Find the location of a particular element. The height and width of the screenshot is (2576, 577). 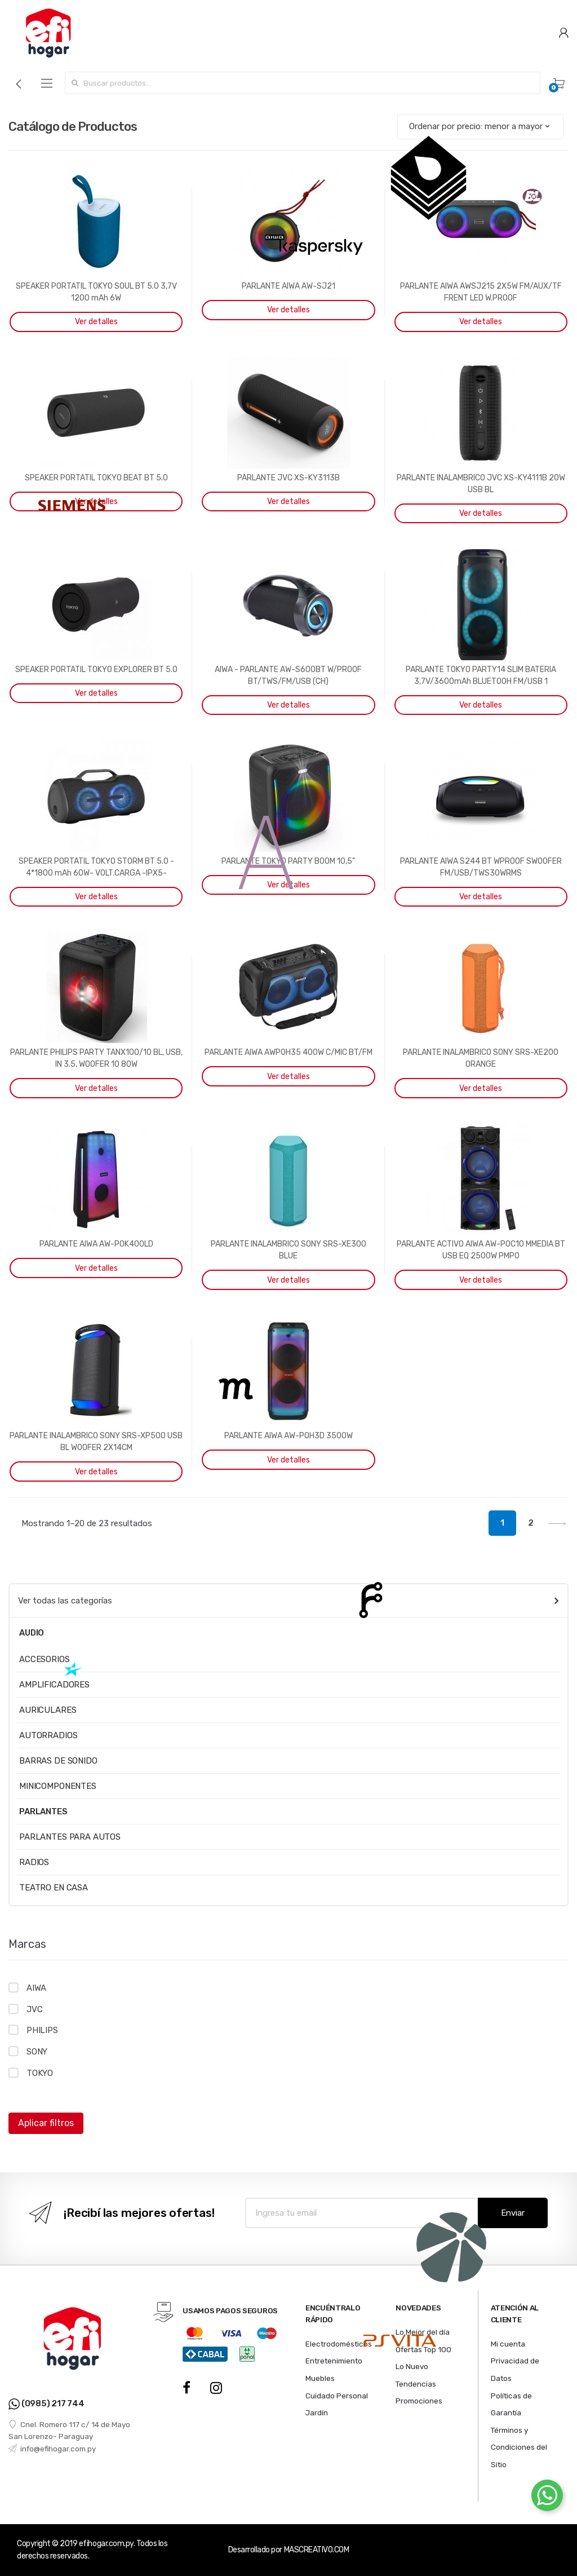

kaspersky antivirus app is located at coordinates (321, 247).